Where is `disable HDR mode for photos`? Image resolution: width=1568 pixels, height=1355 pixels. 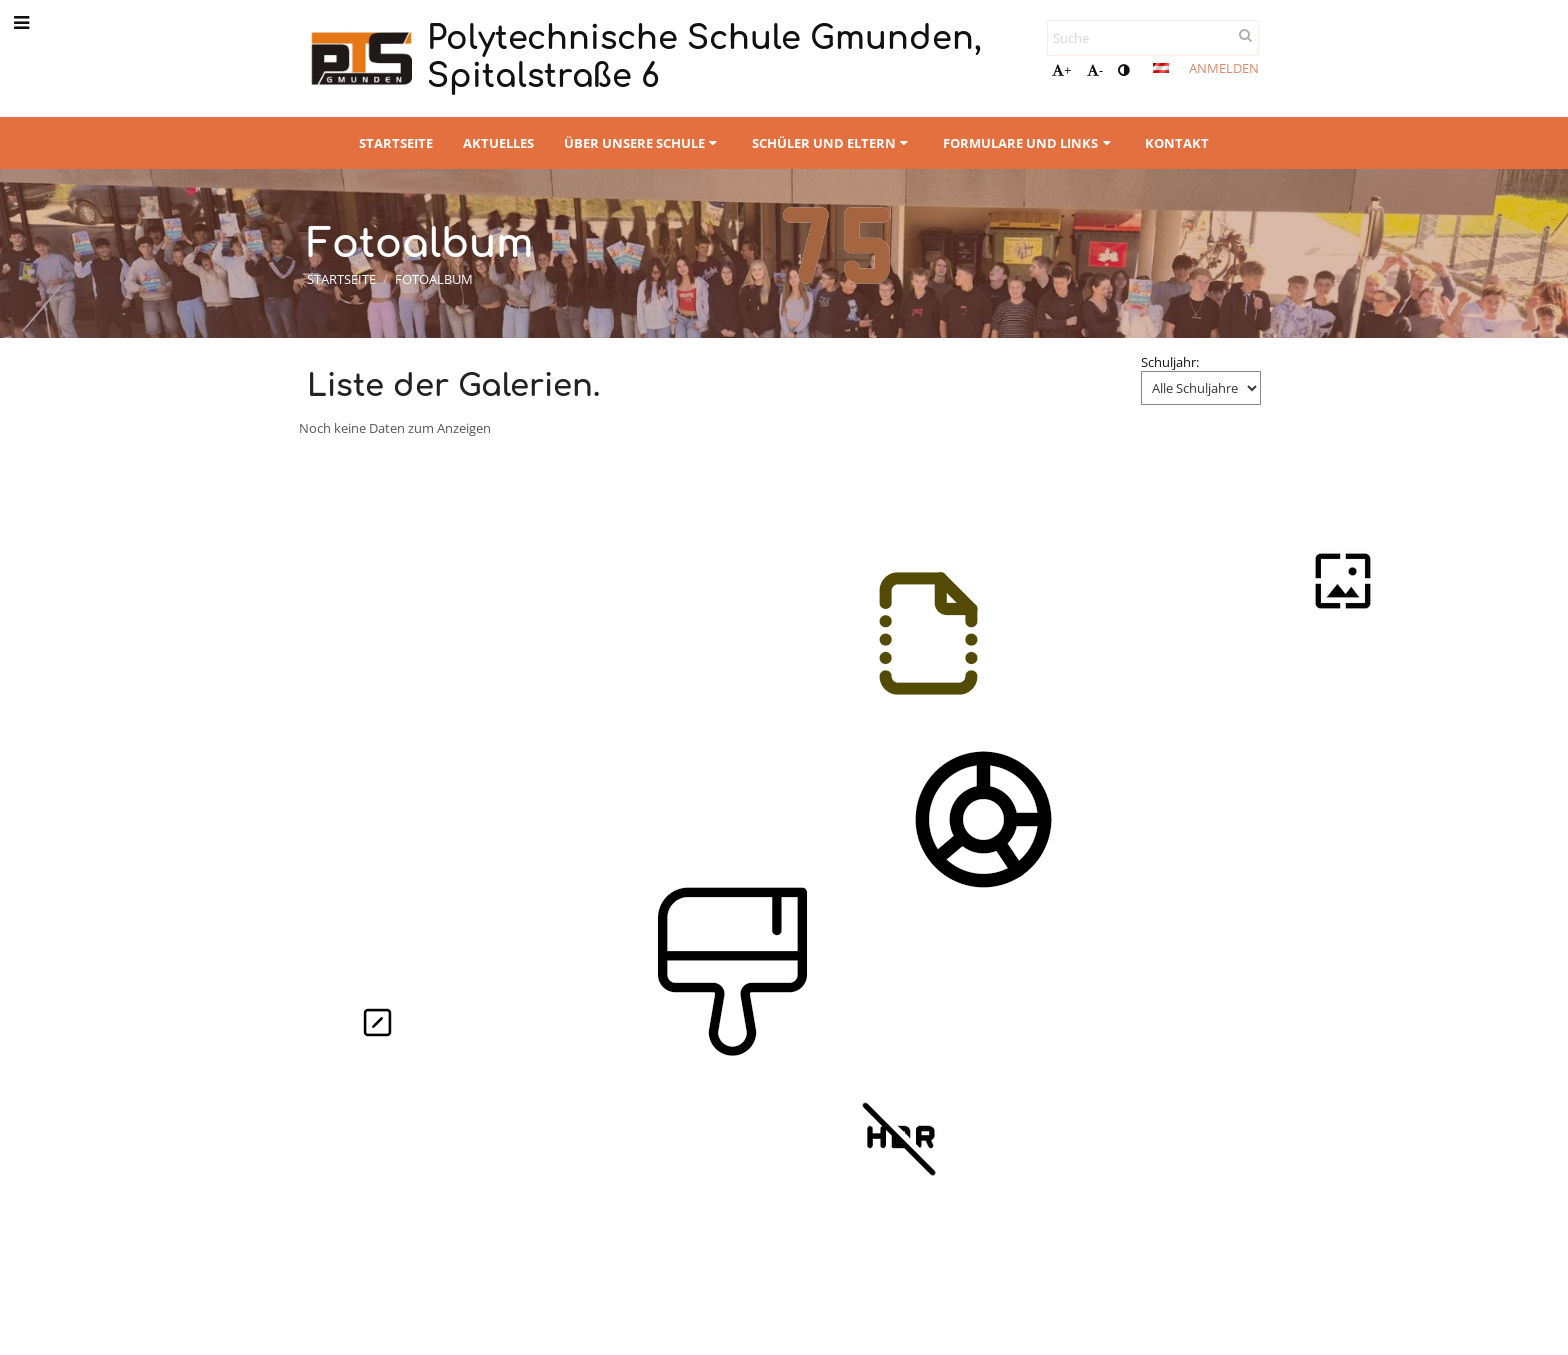 disable HDR mode for photos is located at coordinates (901, 1137).